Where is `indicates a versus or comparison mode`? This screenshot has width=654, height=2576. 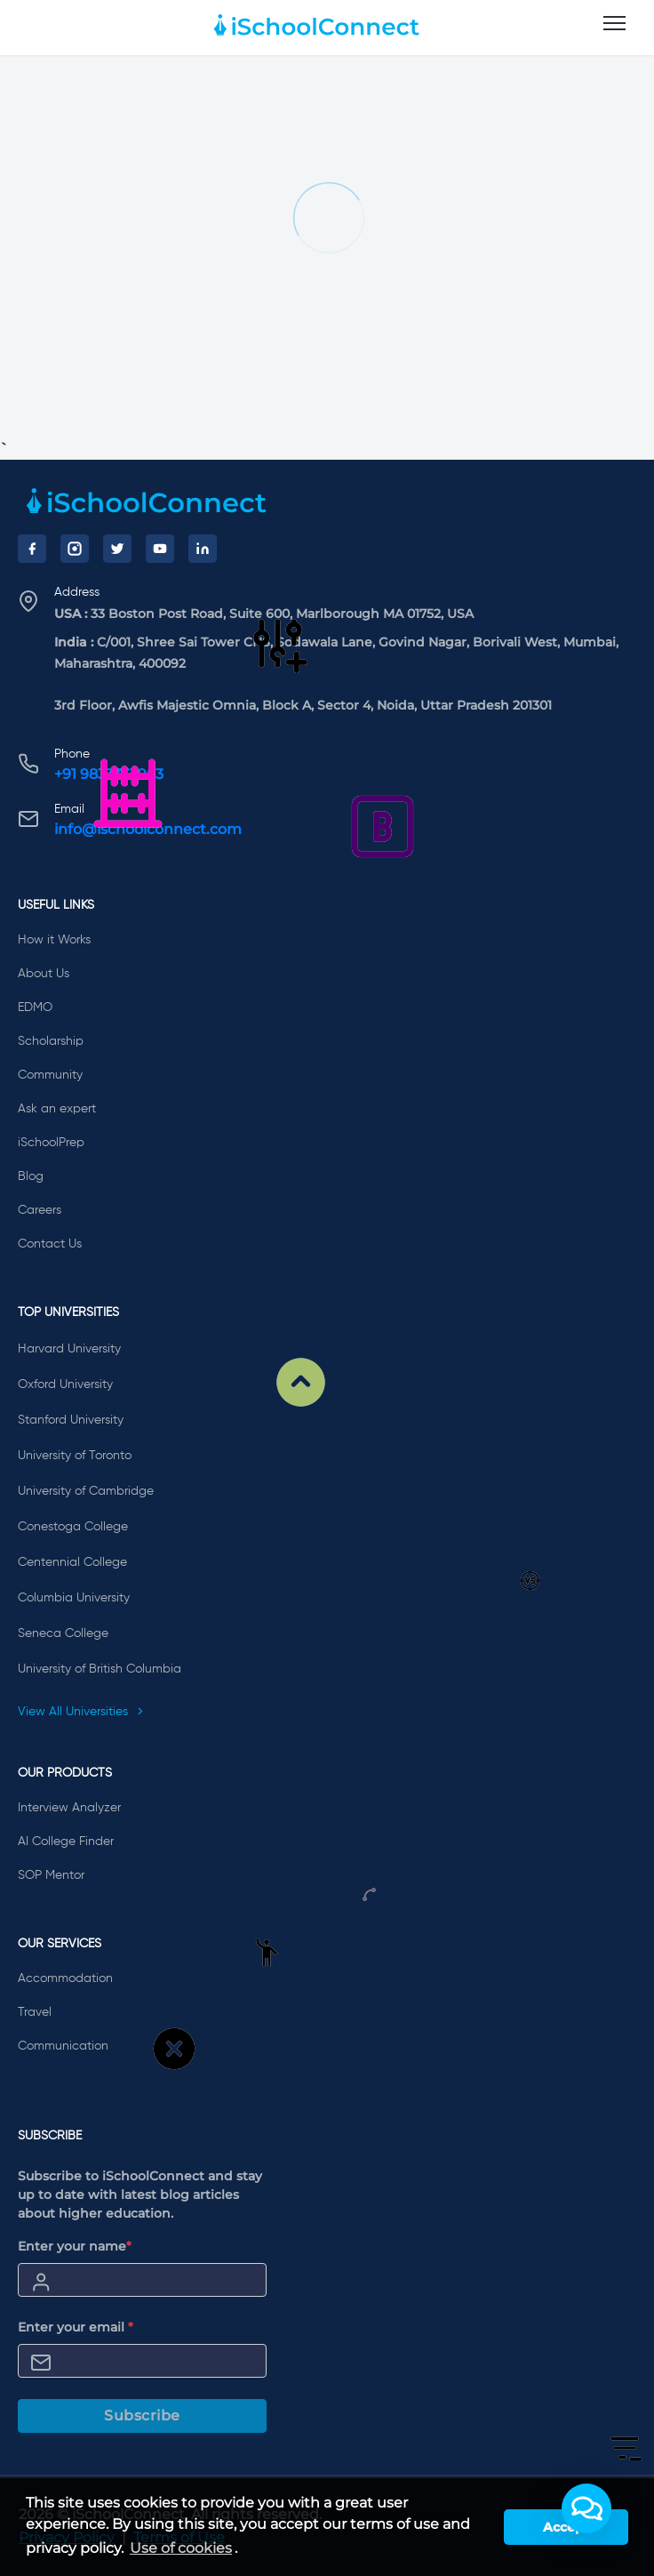 indicates a versus or comparison mode is located at coordinates (530, 1580).